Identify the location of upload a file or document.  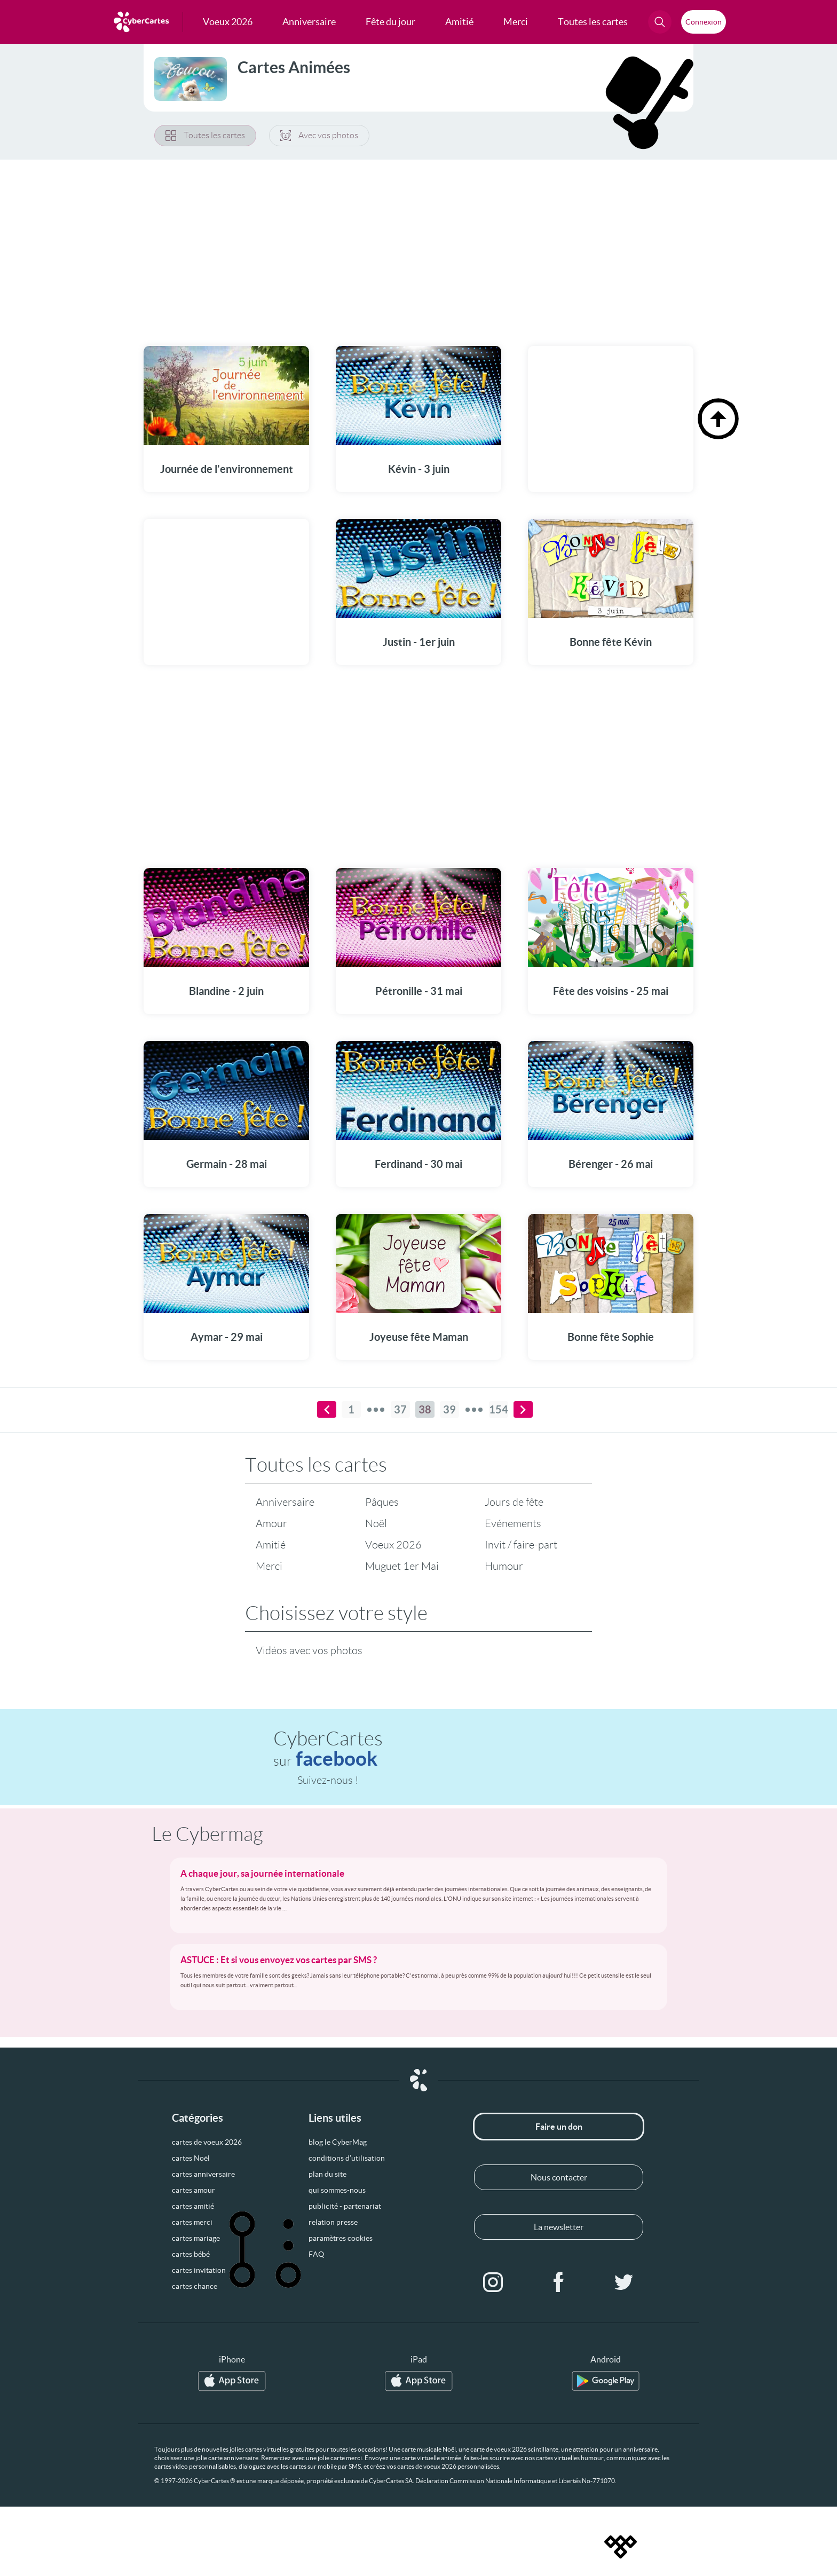
(718, 418).